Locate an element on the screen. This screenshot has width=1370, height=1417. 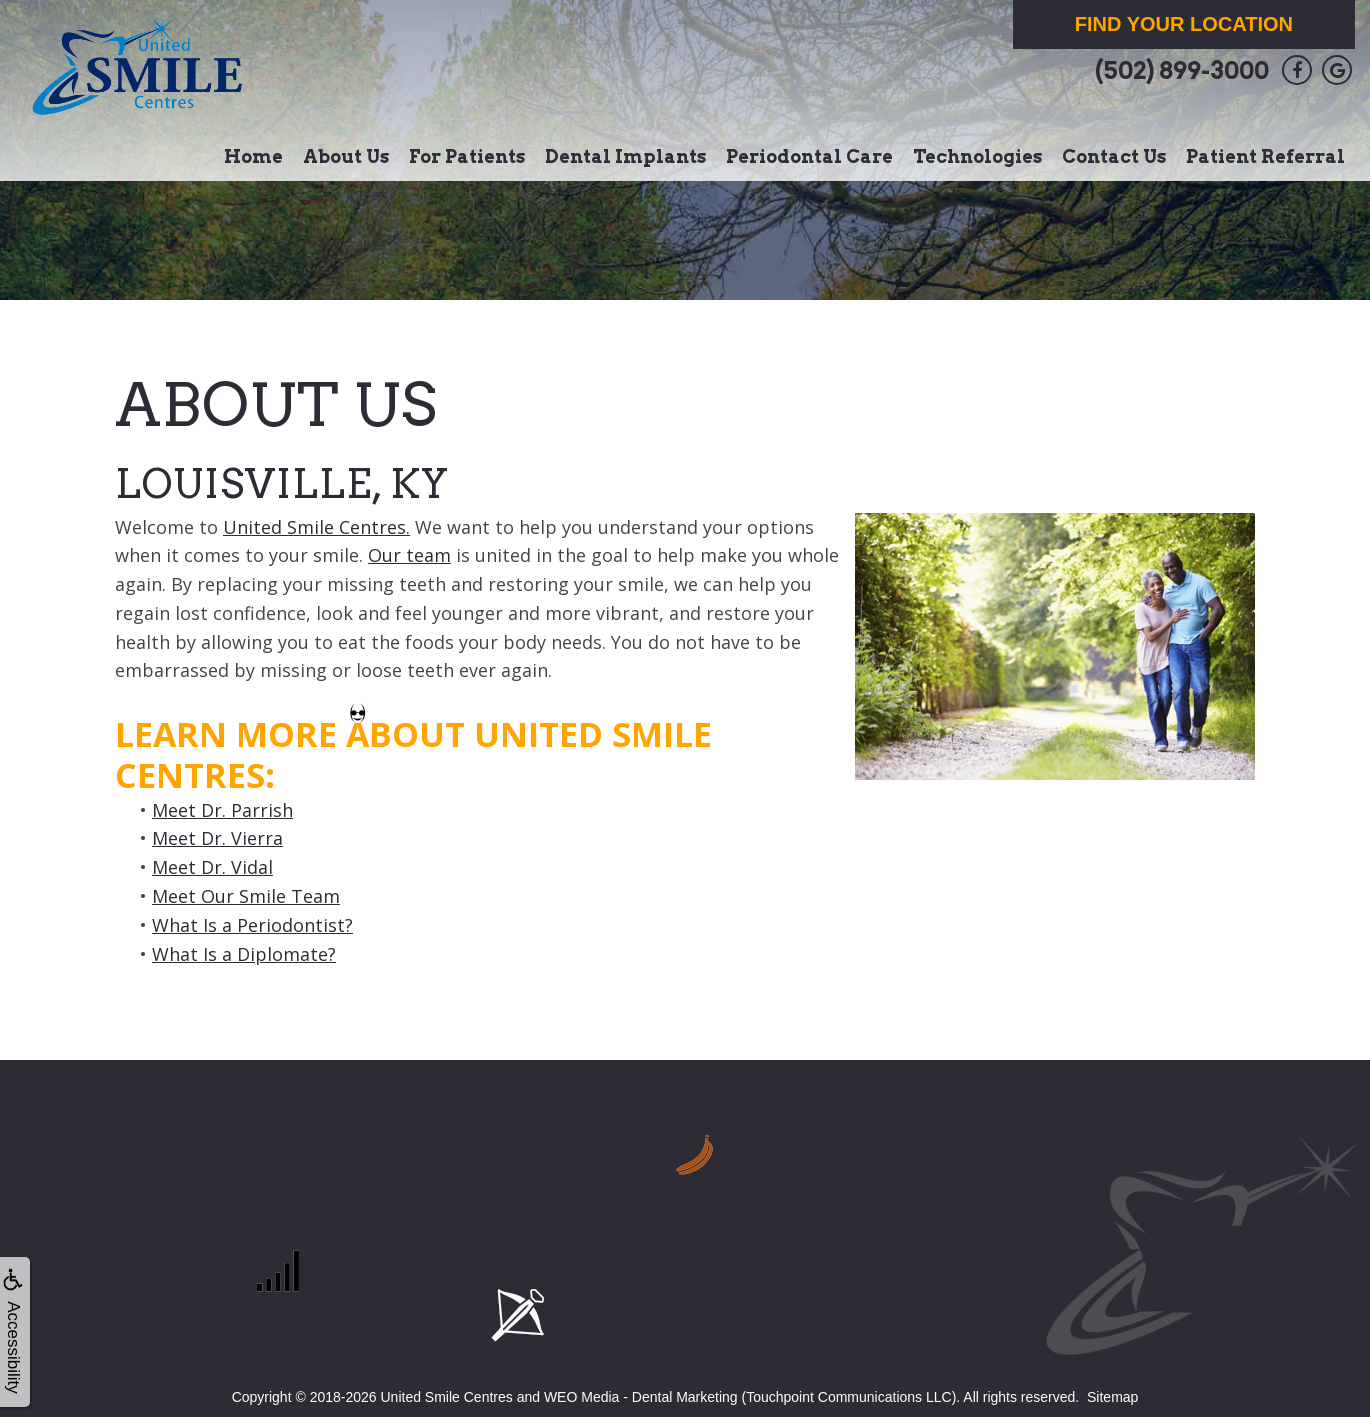
indicates cellular or network signal strength is located at coordinates (278, 1271).